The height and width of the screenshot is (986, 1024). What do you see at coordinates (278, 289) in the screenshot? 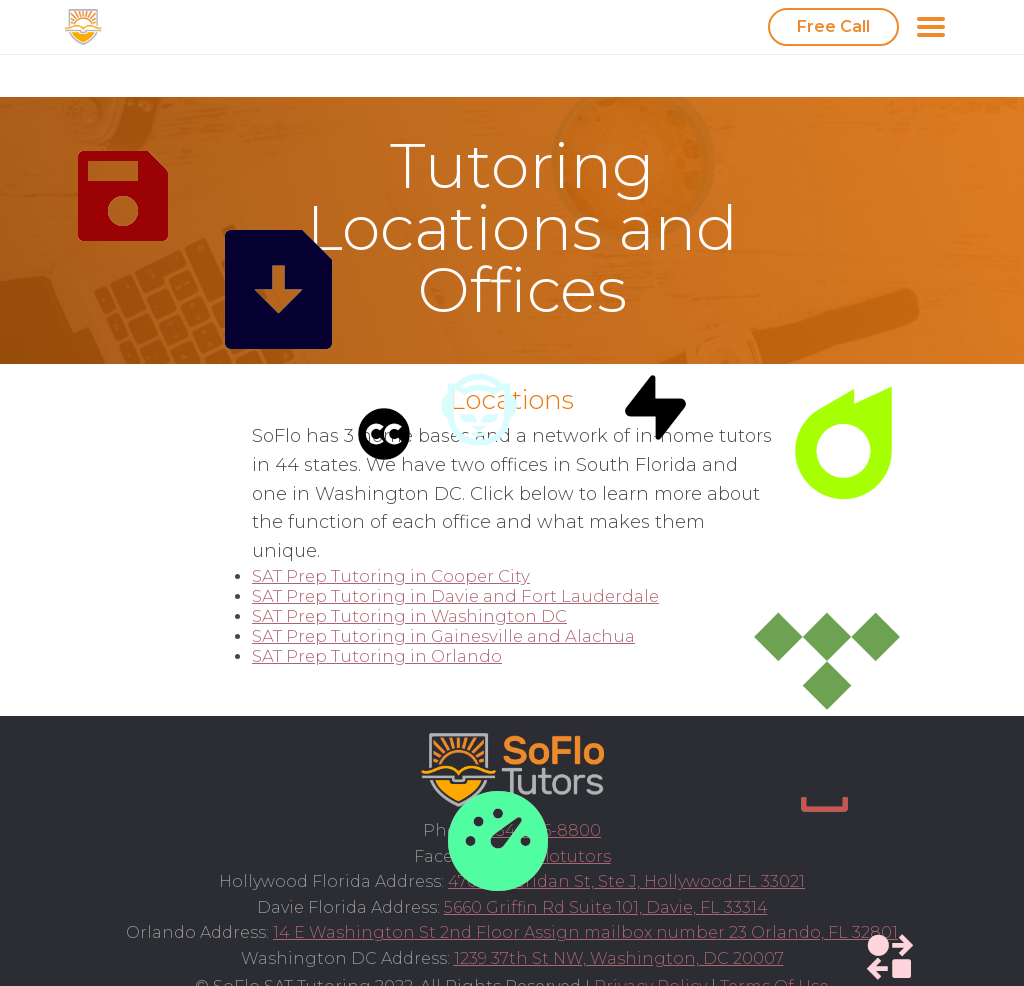
I see `download this file` at bounding box center [278, 289].